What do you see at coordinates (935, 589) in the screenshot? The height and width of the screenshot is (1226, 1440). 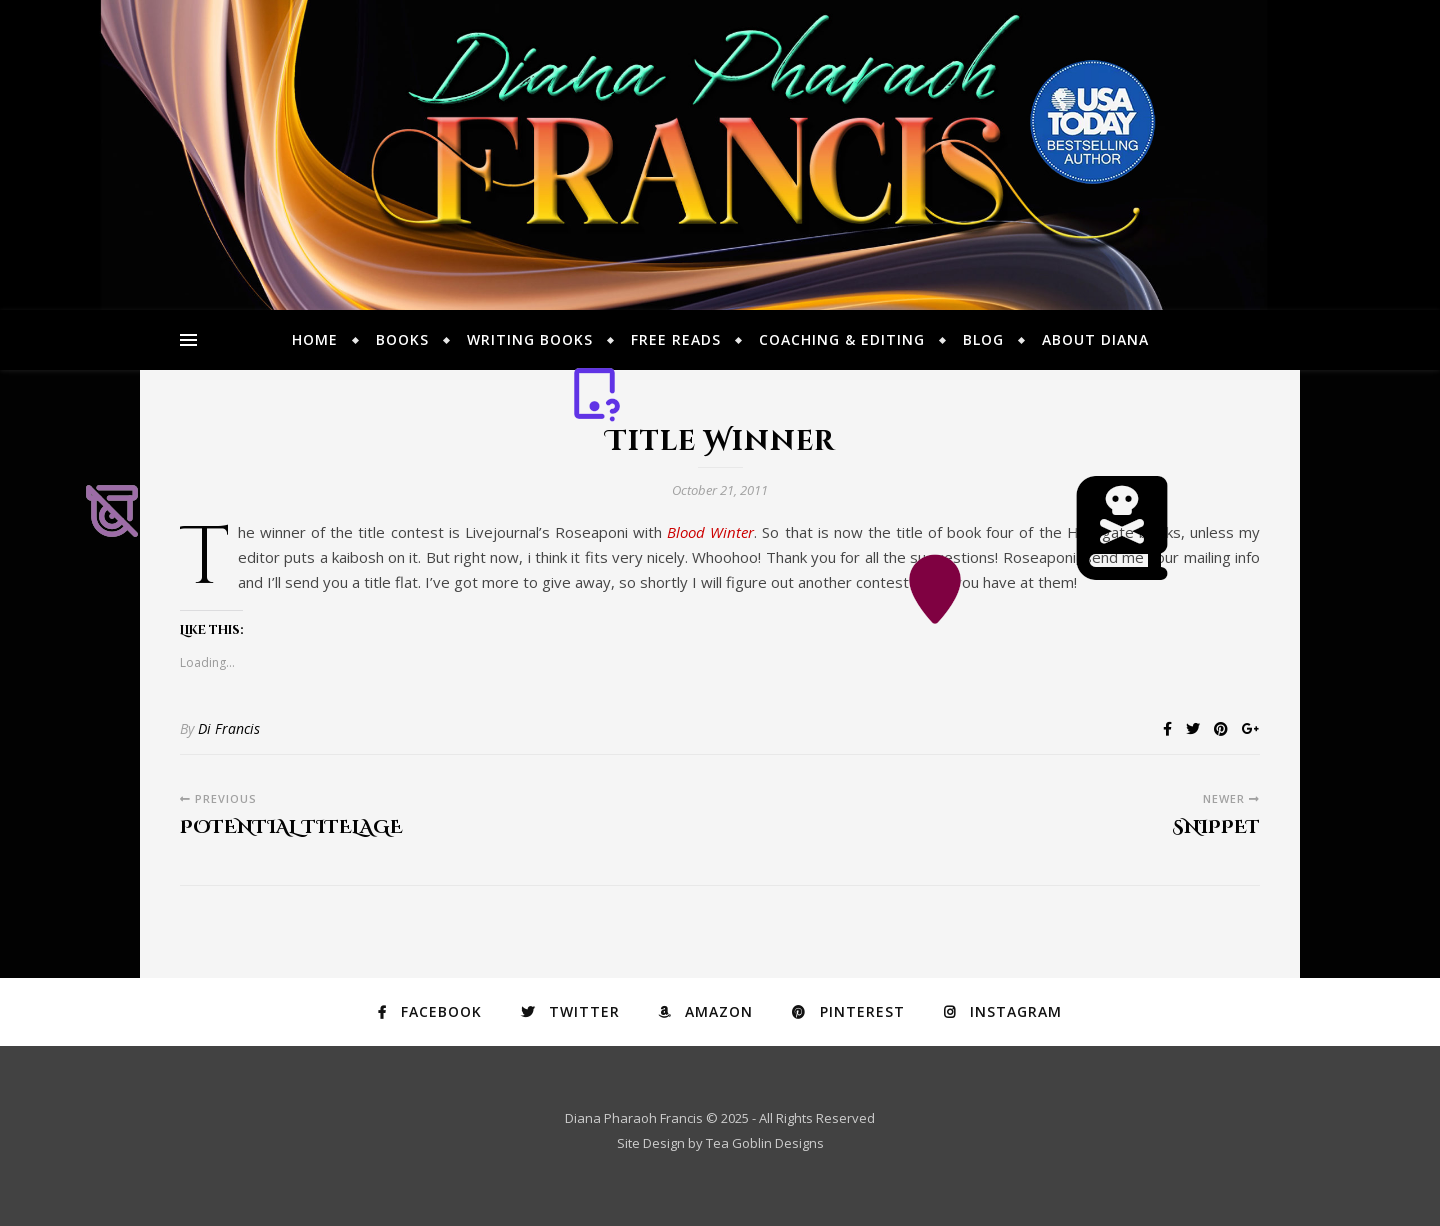 I see `mark a location on the map` at bounding box center [935, 589].